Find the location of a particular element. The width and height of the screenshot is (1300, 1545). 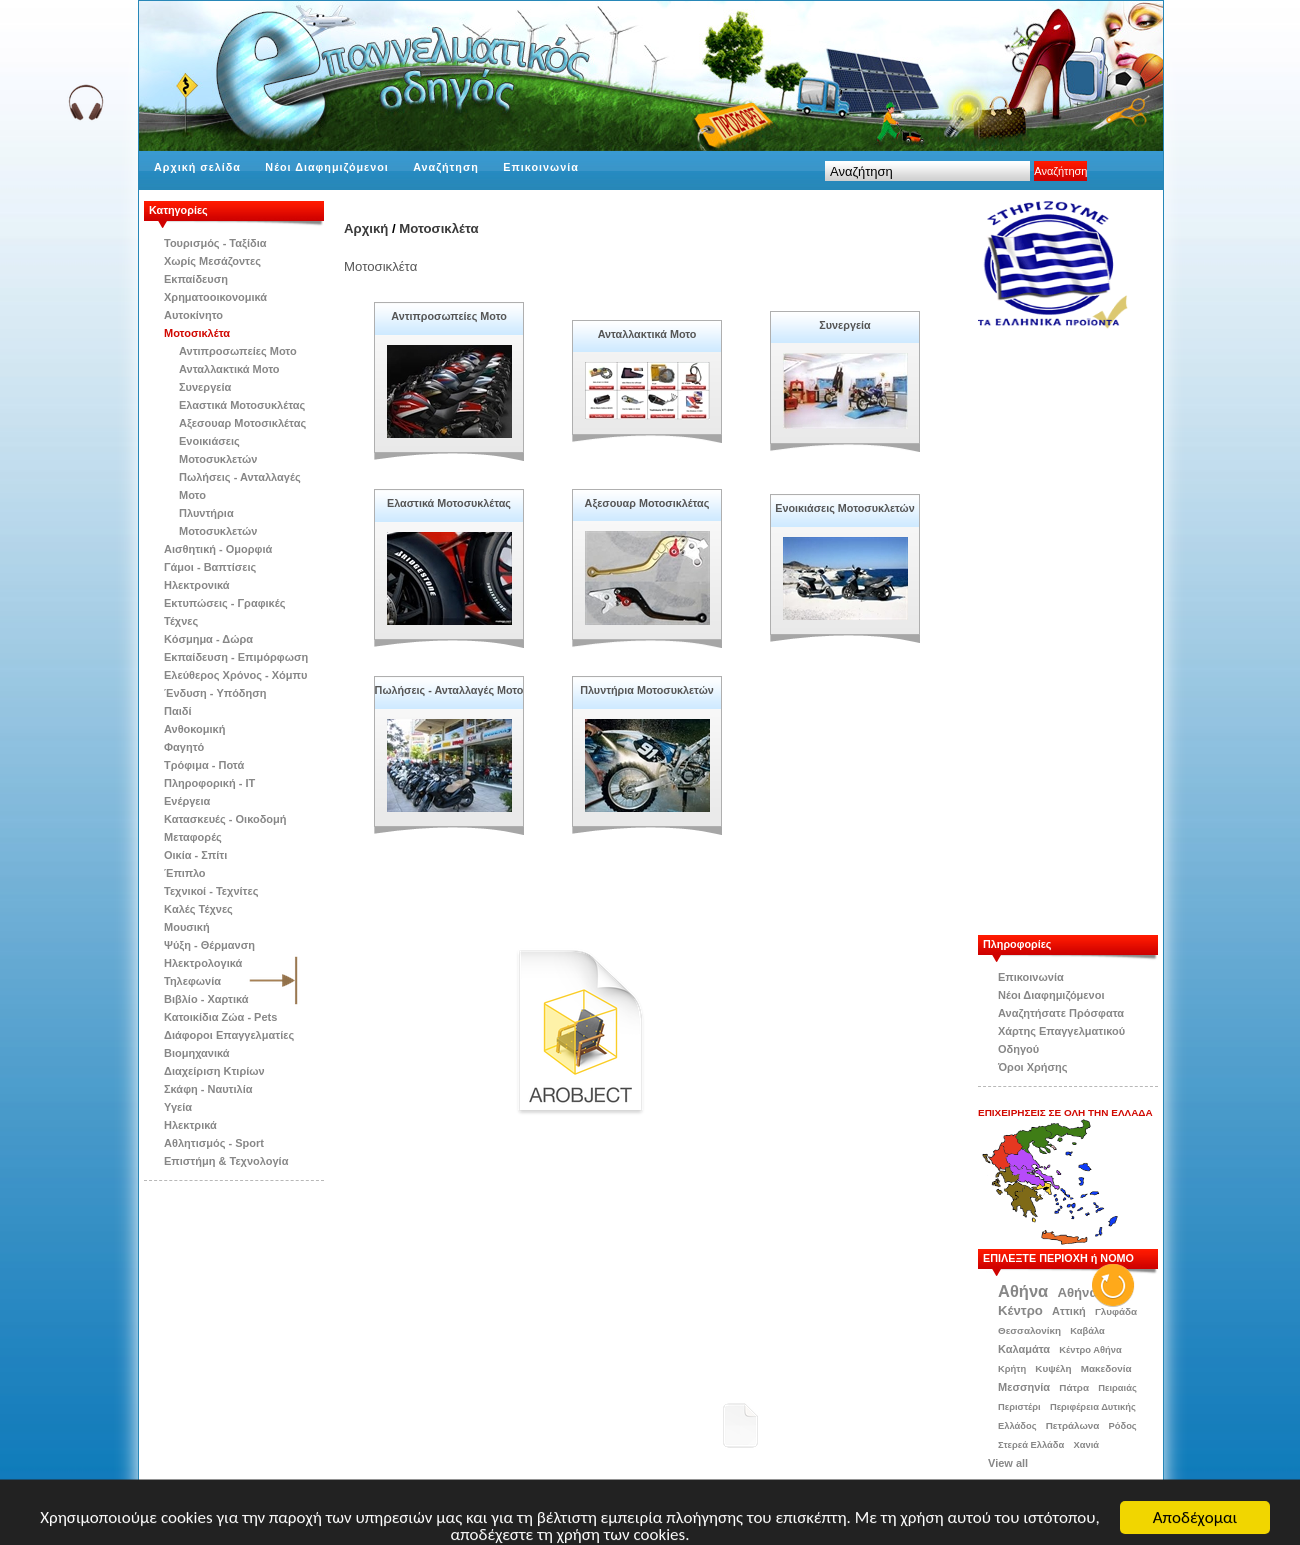

restart or reboot the system is located at coordinates (1113, 1285).